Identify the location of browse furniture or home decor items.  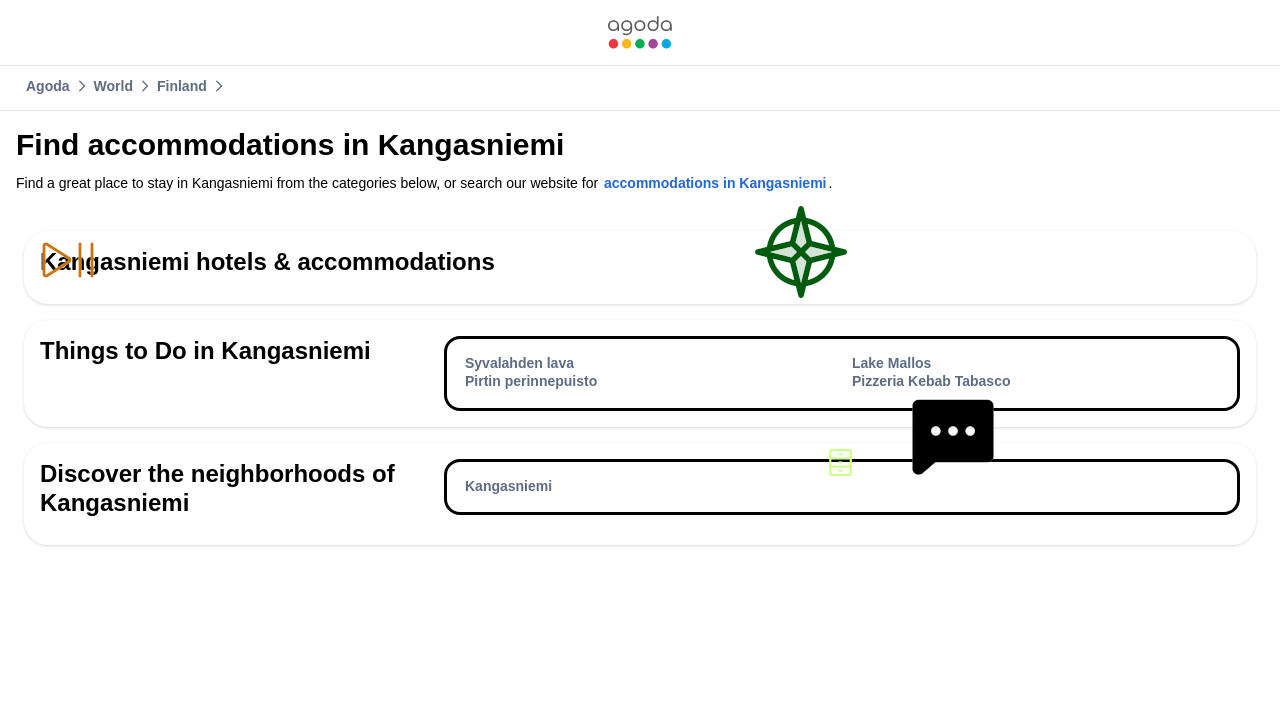
(840, 462).